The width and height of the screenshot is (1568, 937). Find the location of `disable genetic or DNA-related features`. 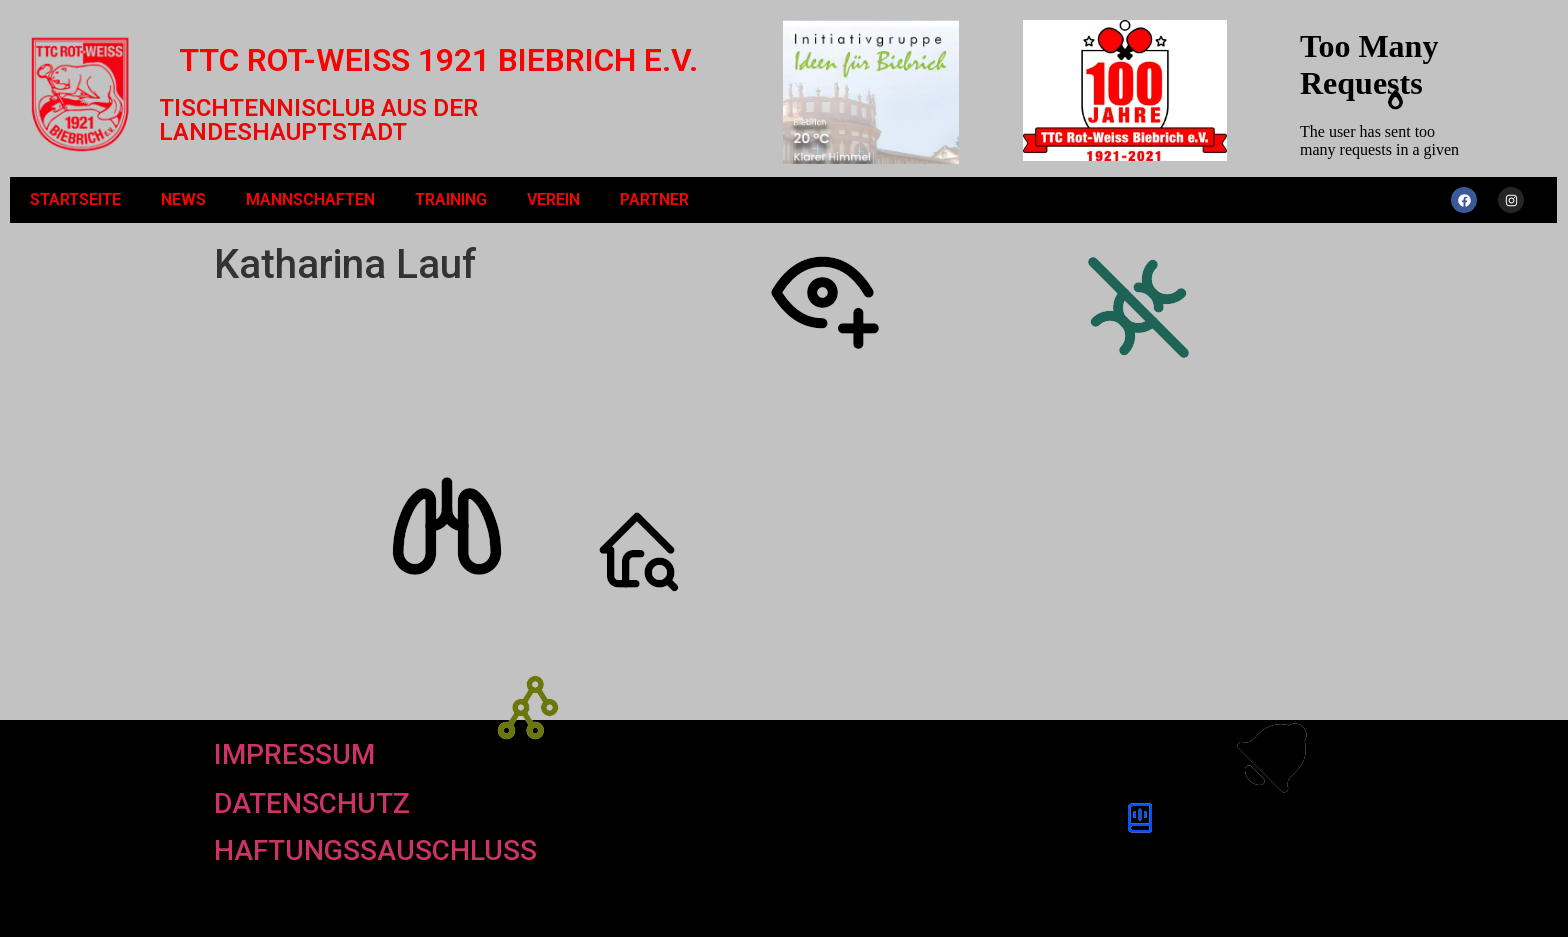

disable genetic or DNA-related features is located at coordinates (1138, 307).